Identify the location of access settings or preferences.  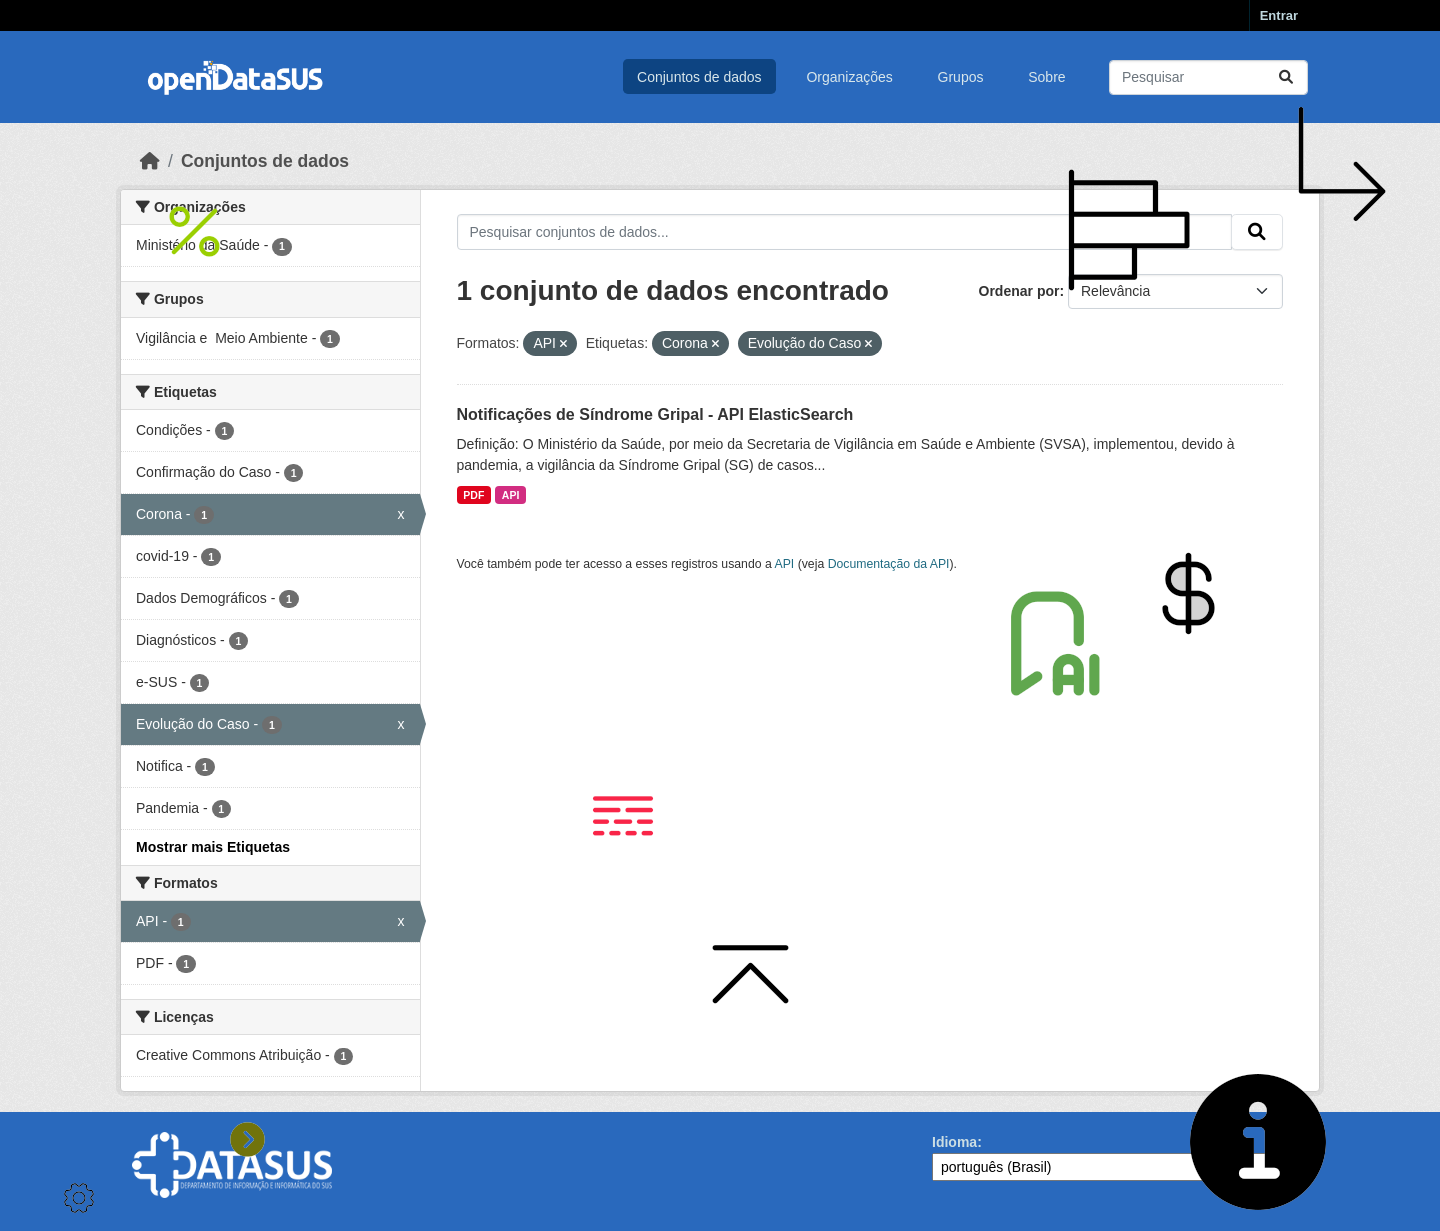
(79, 1198).